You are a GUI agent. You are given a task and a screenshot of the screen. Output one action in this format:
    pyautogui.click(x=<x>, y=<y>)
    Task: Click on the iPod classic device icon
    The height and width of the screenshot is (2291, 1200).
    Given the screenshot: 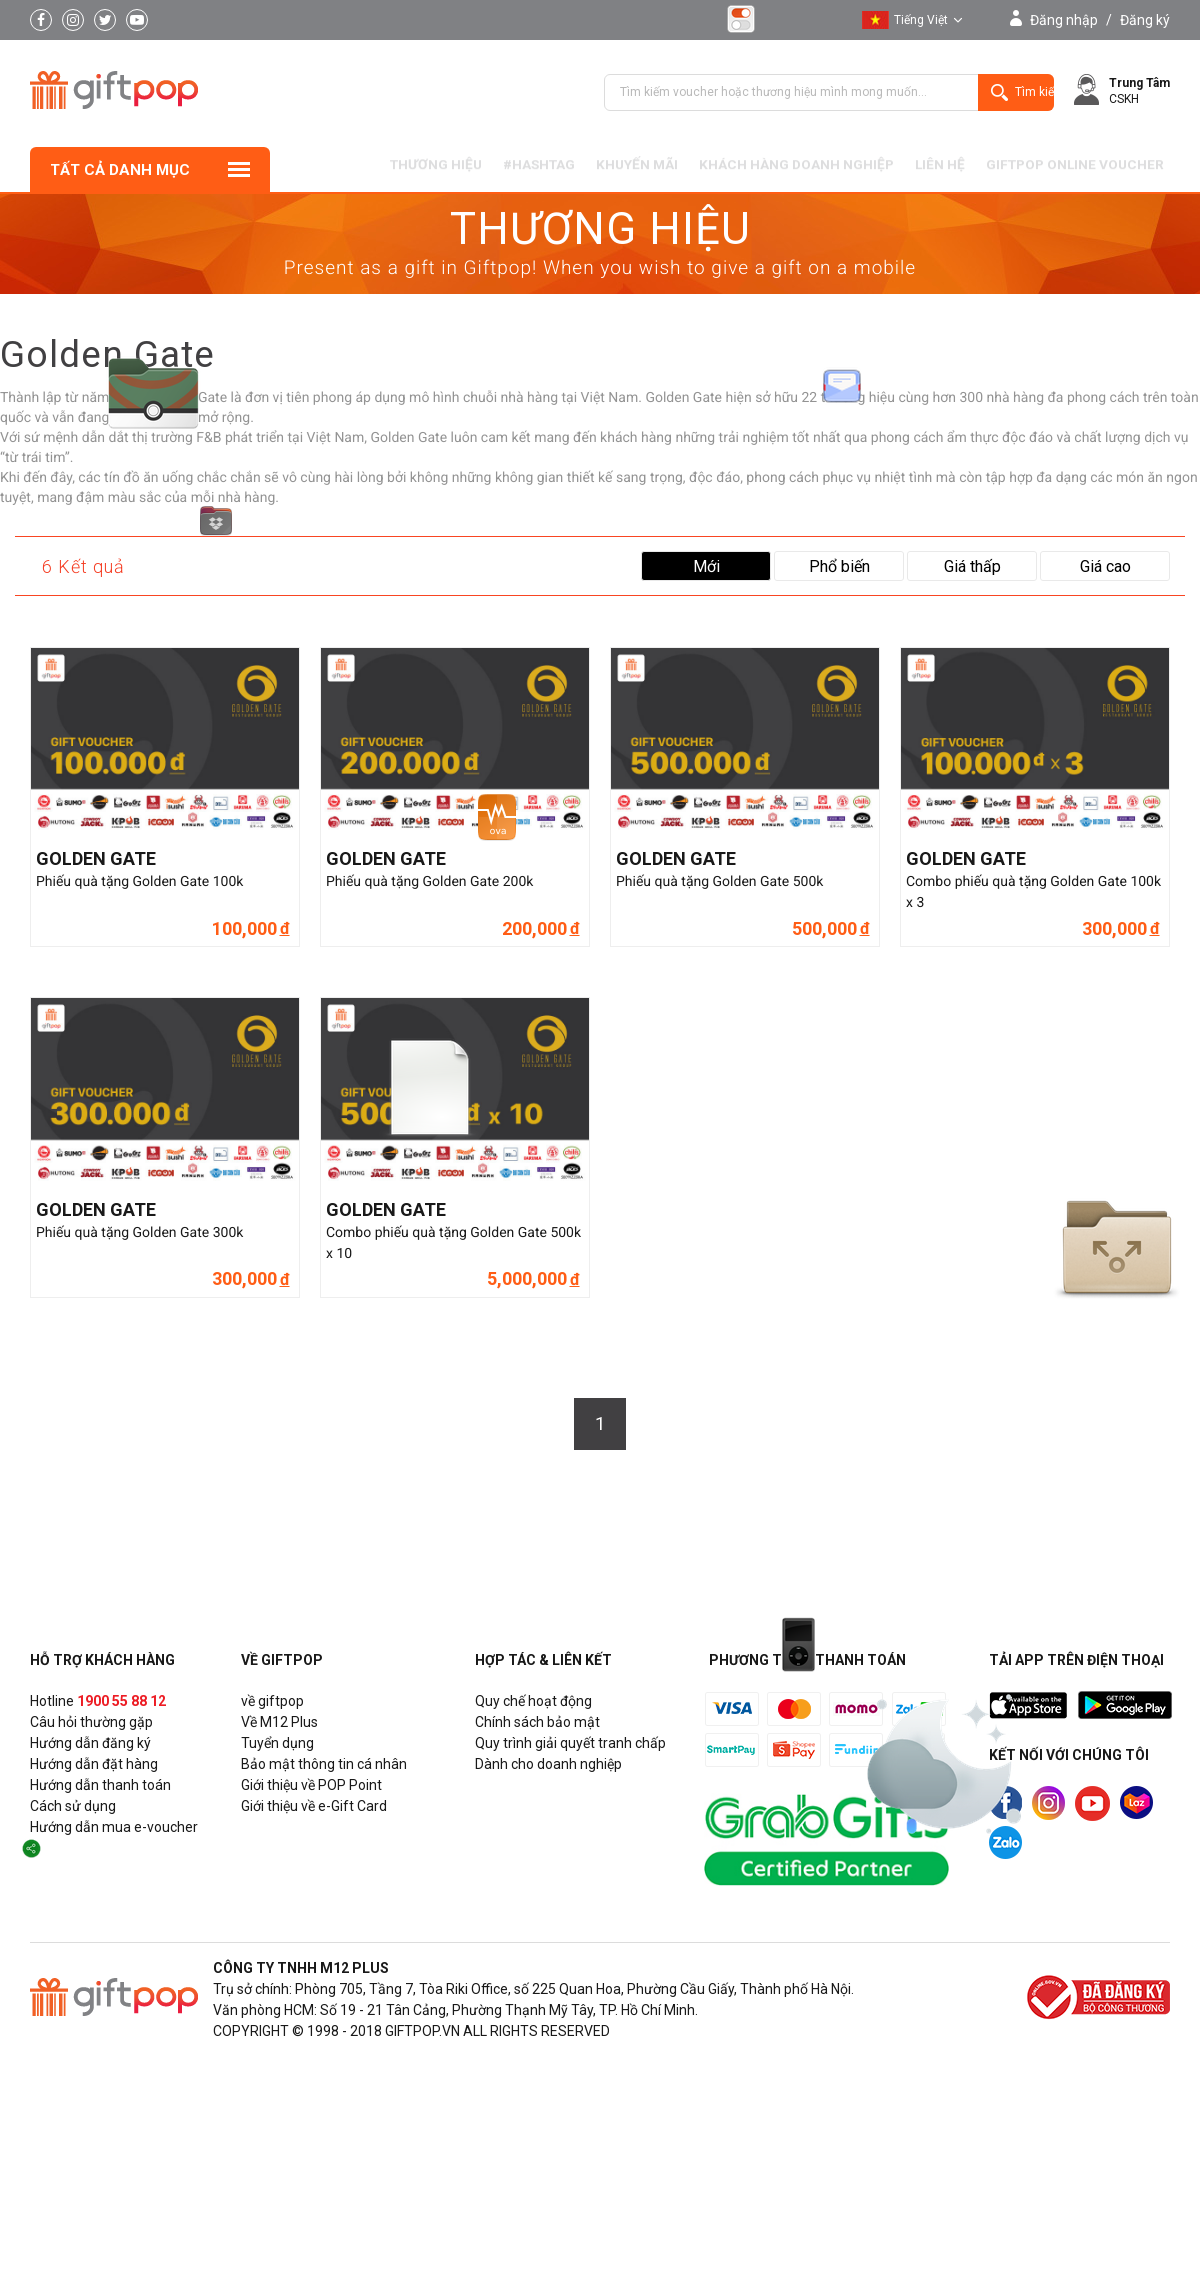 What is the action you would take?
    pyautogui.click(x=798, y=1644)
    